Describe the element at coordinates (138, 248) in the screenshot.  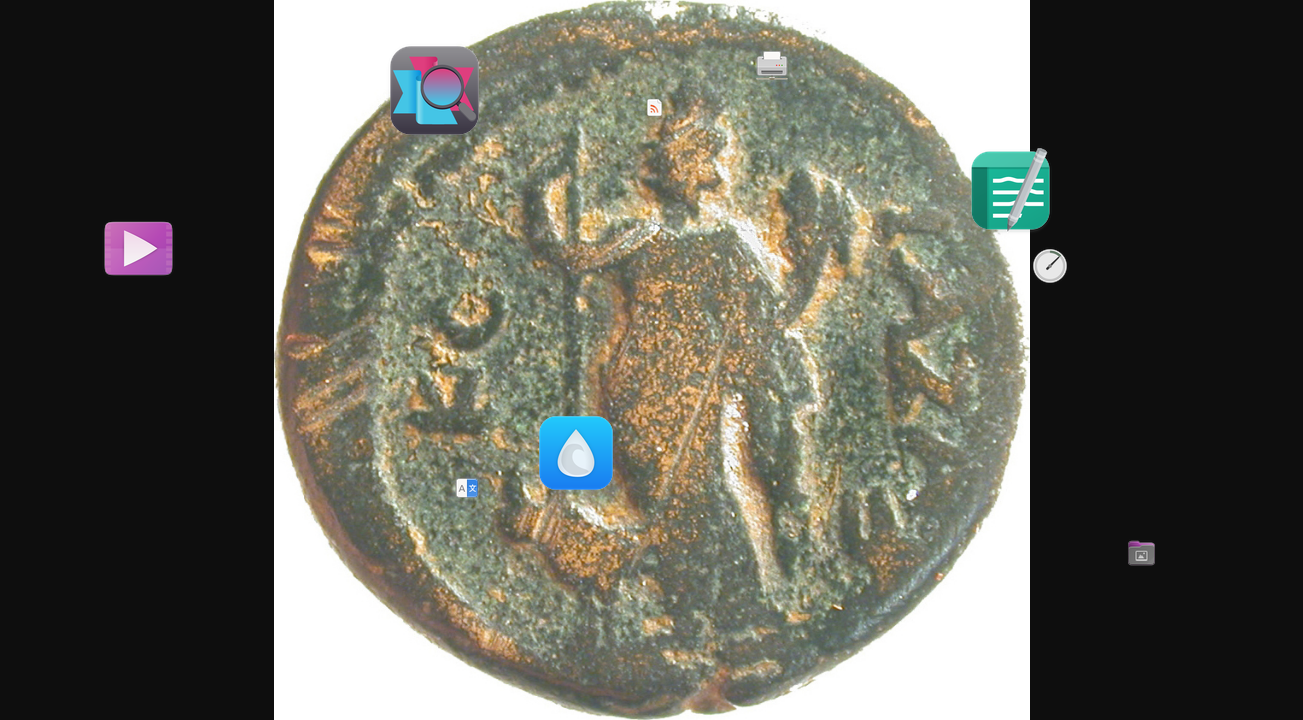
I see `open celluloid media player` at that location.